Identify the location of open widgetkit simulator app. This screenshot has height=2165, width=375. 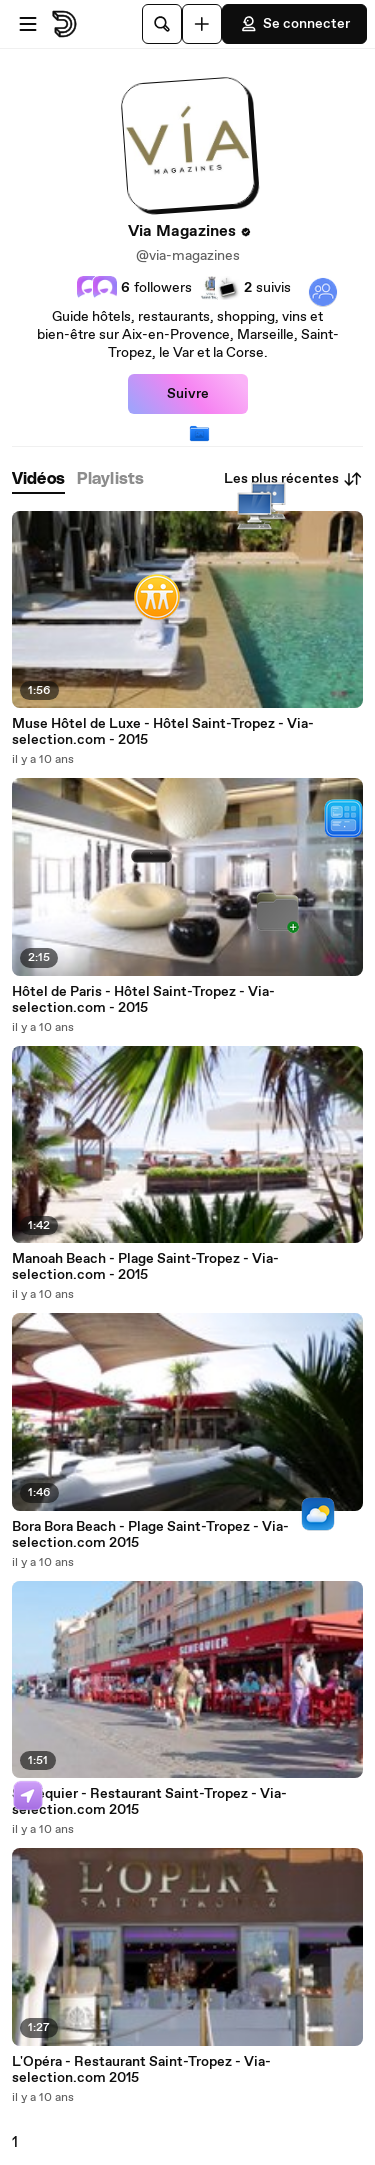
(343, 818).